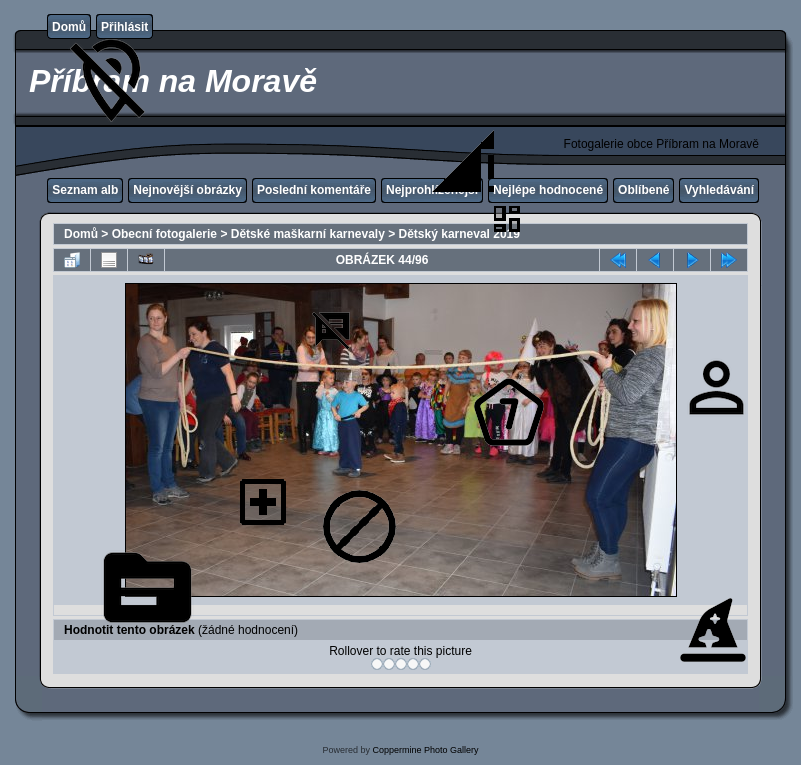 The height and width of the screenshot is (765, 801). What do you see at coordinates (263, 502) in the screenshot?
I see `find nearby hospitals or medical facilities` at bounding box center [263, 502].